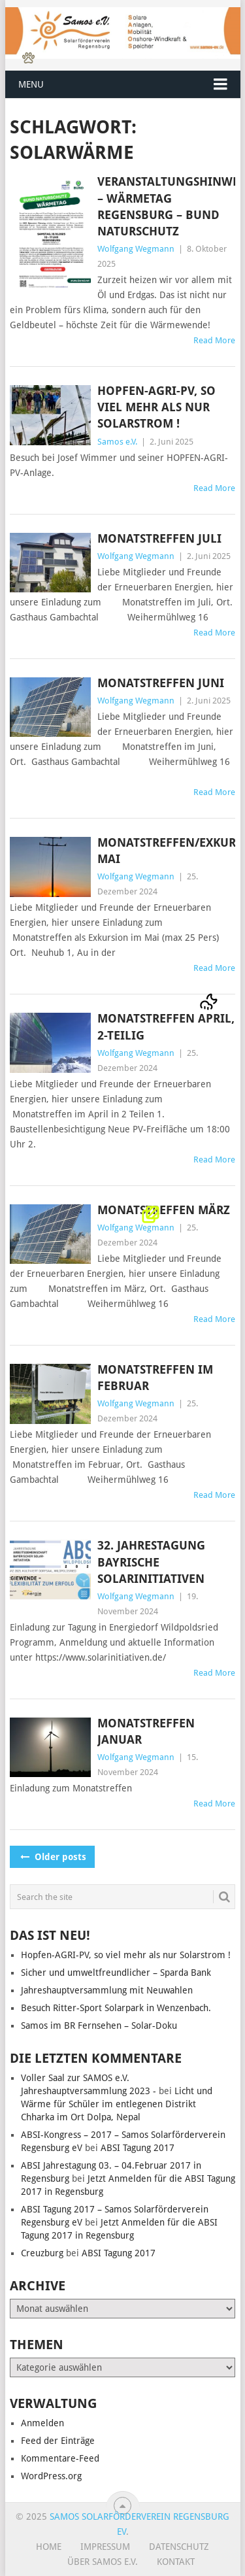 This screenshot has width=245, height=2576. Describe the element at coordinates (28, 58) in the screenshot. I see `access pet-related features or settings` at that location.